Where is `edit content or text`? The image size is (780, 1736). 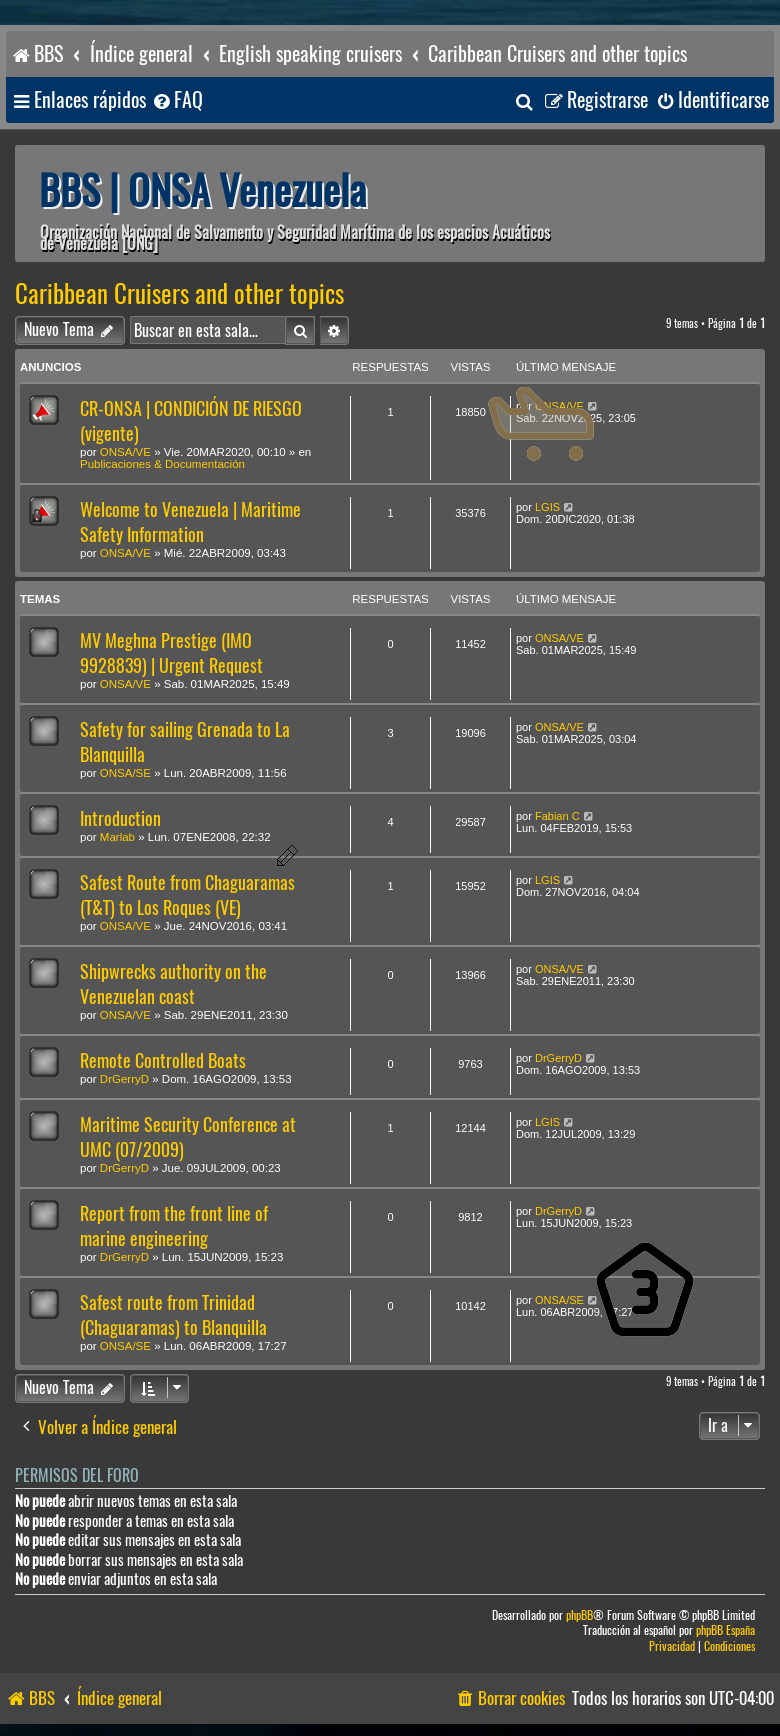
edit content or text is located at coordinates (287, 856).